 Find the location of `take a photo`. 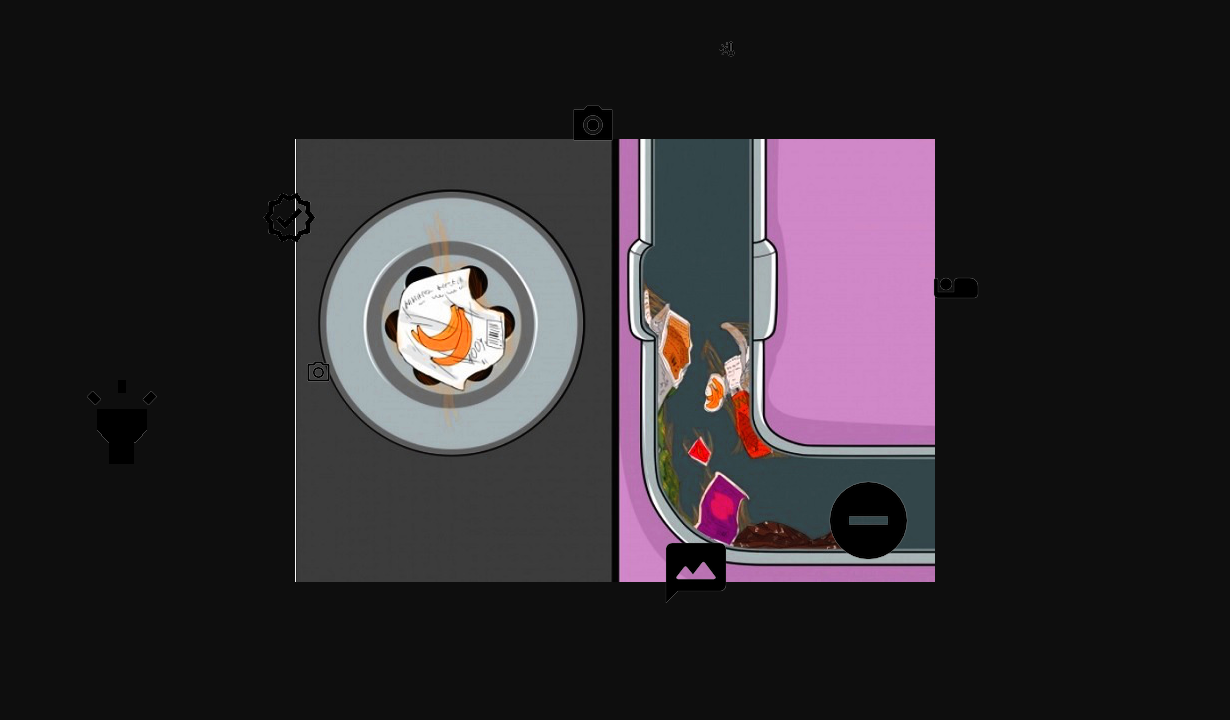

take a photo is located at coordinates (318, 372).